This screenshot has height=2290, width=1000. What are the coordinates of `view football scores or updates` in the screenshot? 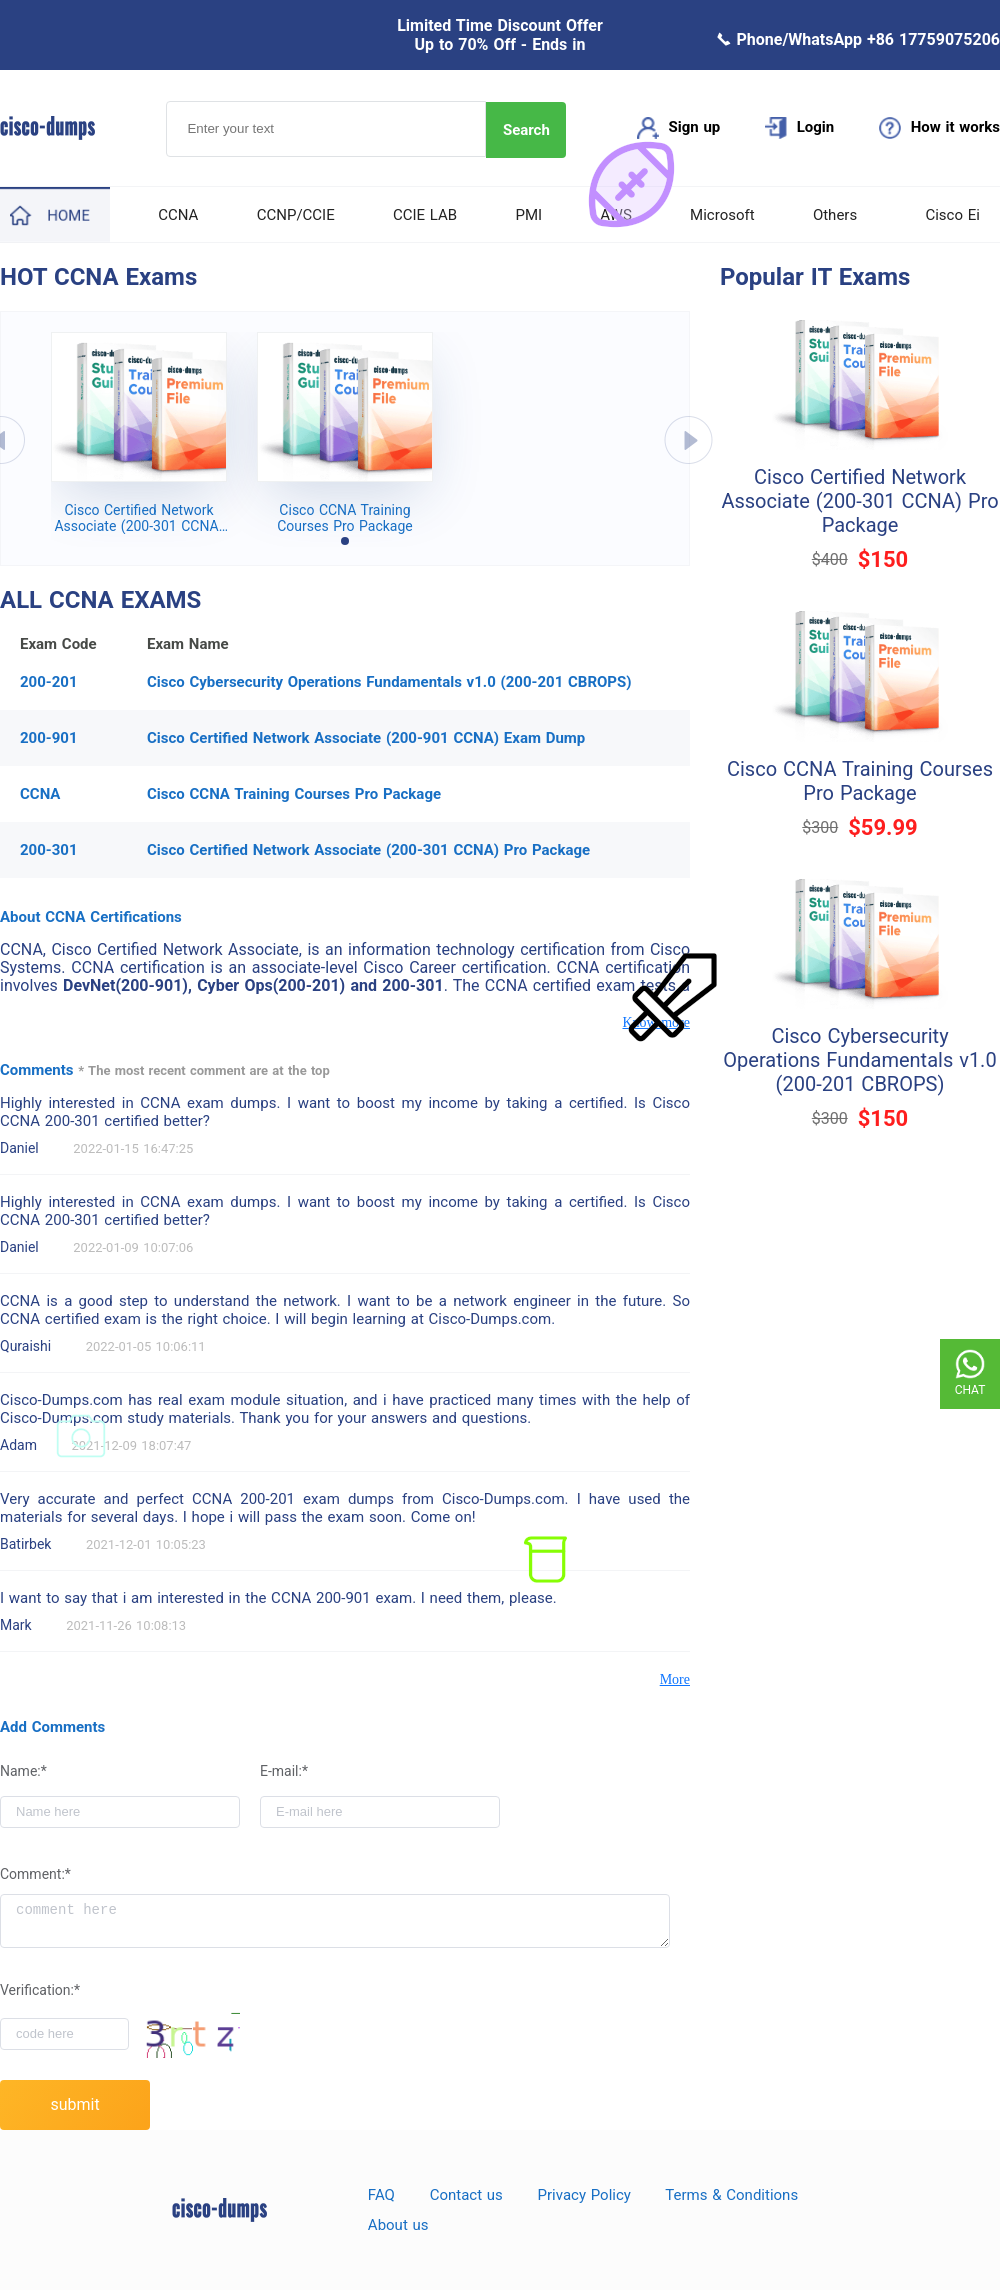 It's located at (631, 184).